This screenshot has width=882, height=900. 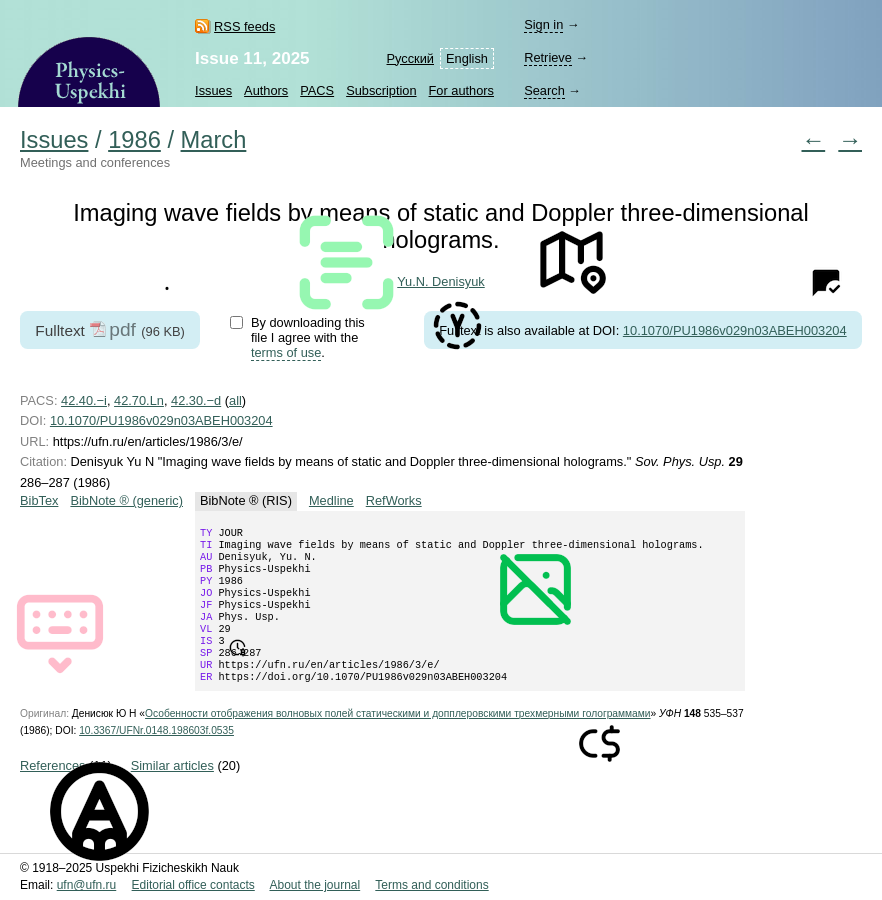 I want to click on view map or navigation, so click(x=571, y=259).